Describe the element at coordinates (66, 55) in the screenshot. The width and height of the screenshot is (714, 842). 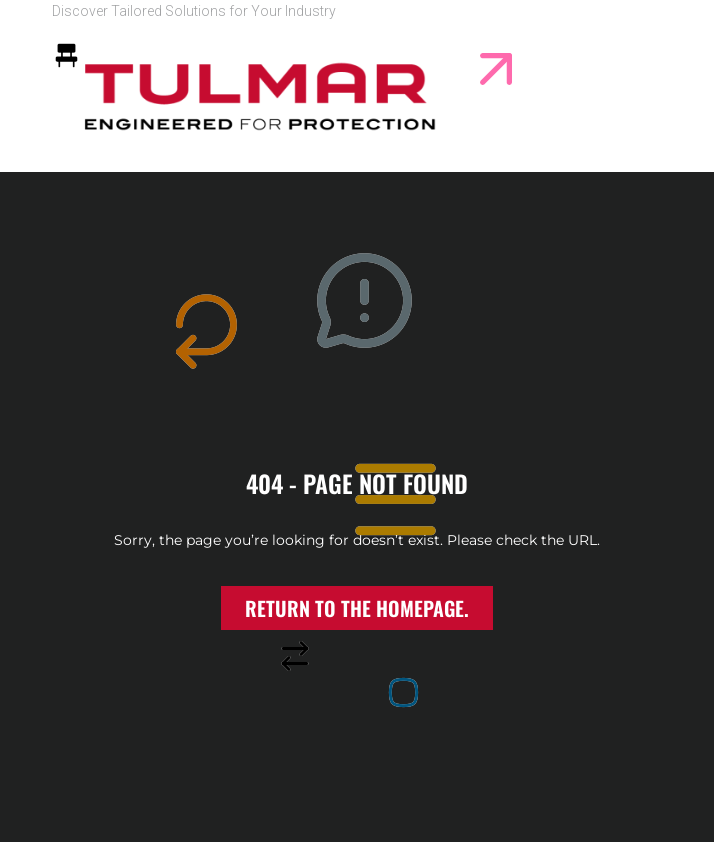
I see `browse furniture or seating options` at that location.